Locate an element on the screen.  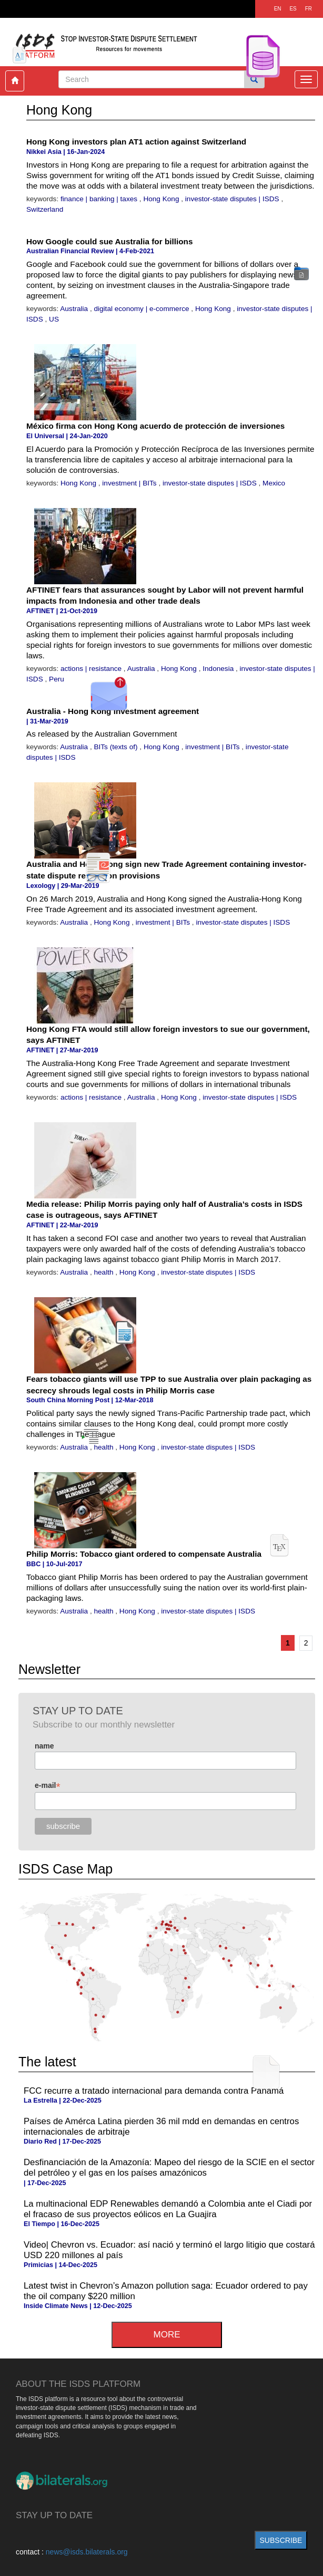
open atril document viewer is located at coordinates (98, 867).